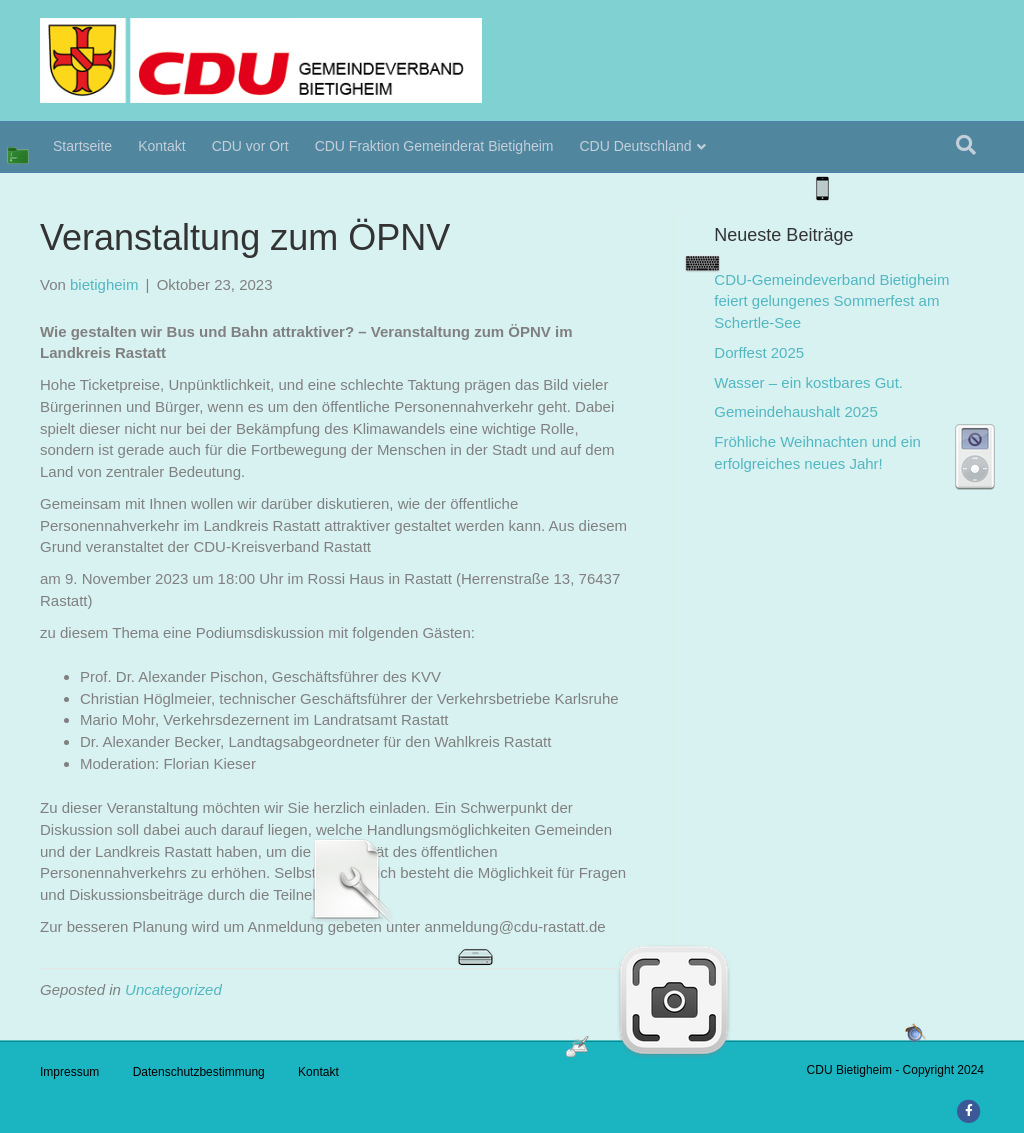 Image resolution: width=1024 pixels, height=1133 pixels. Describe the element at coordinates (674, 1000) in the screenshot. I see `capture a screenshot of your screen` at that location.